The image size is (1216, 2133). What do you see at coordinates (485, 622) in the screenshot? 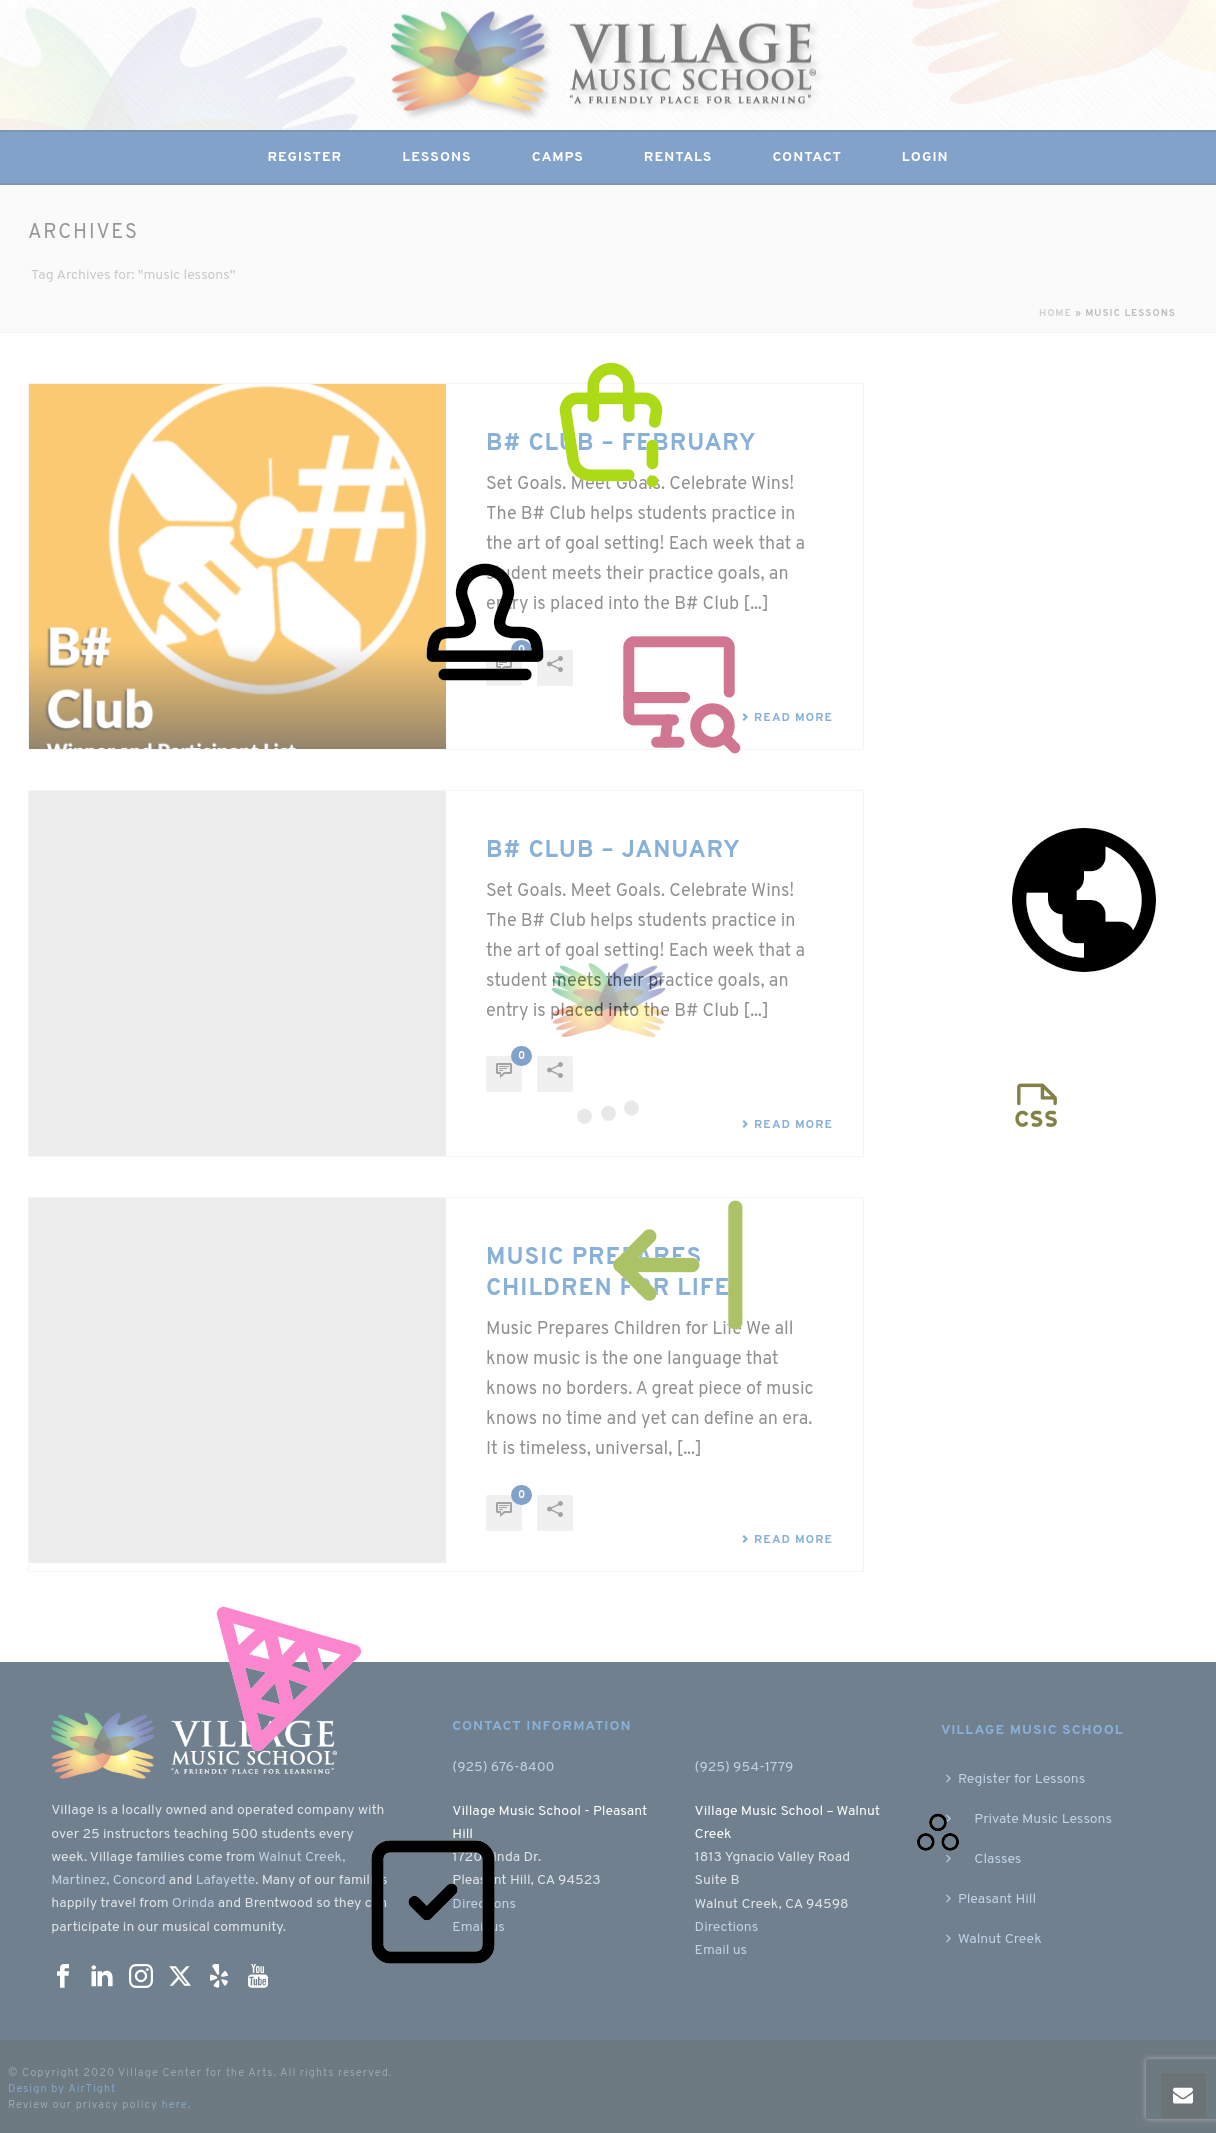
I see `apply a stamp or approval mark` at bounding box center [485, 622].